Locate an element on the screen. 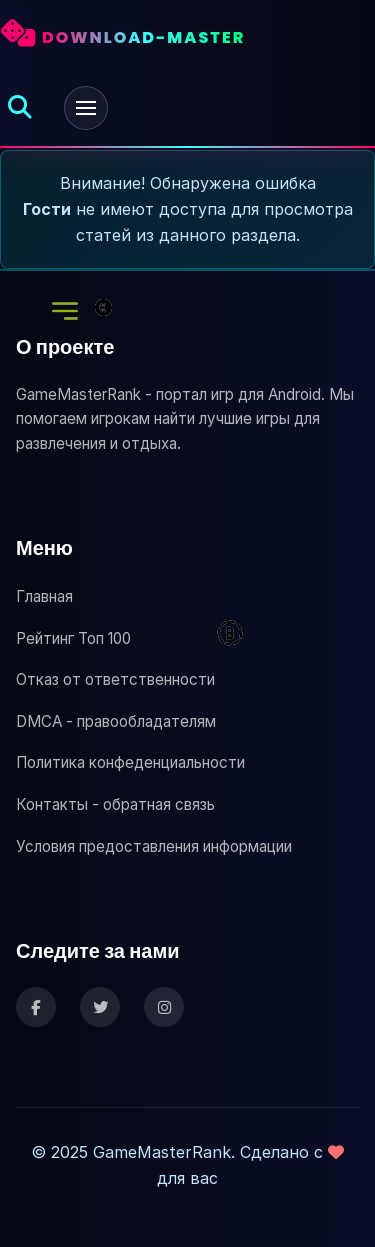 The height and width of the screenshot is (1247, 375). view price or amount in euros is located at coordinates (103, 307).